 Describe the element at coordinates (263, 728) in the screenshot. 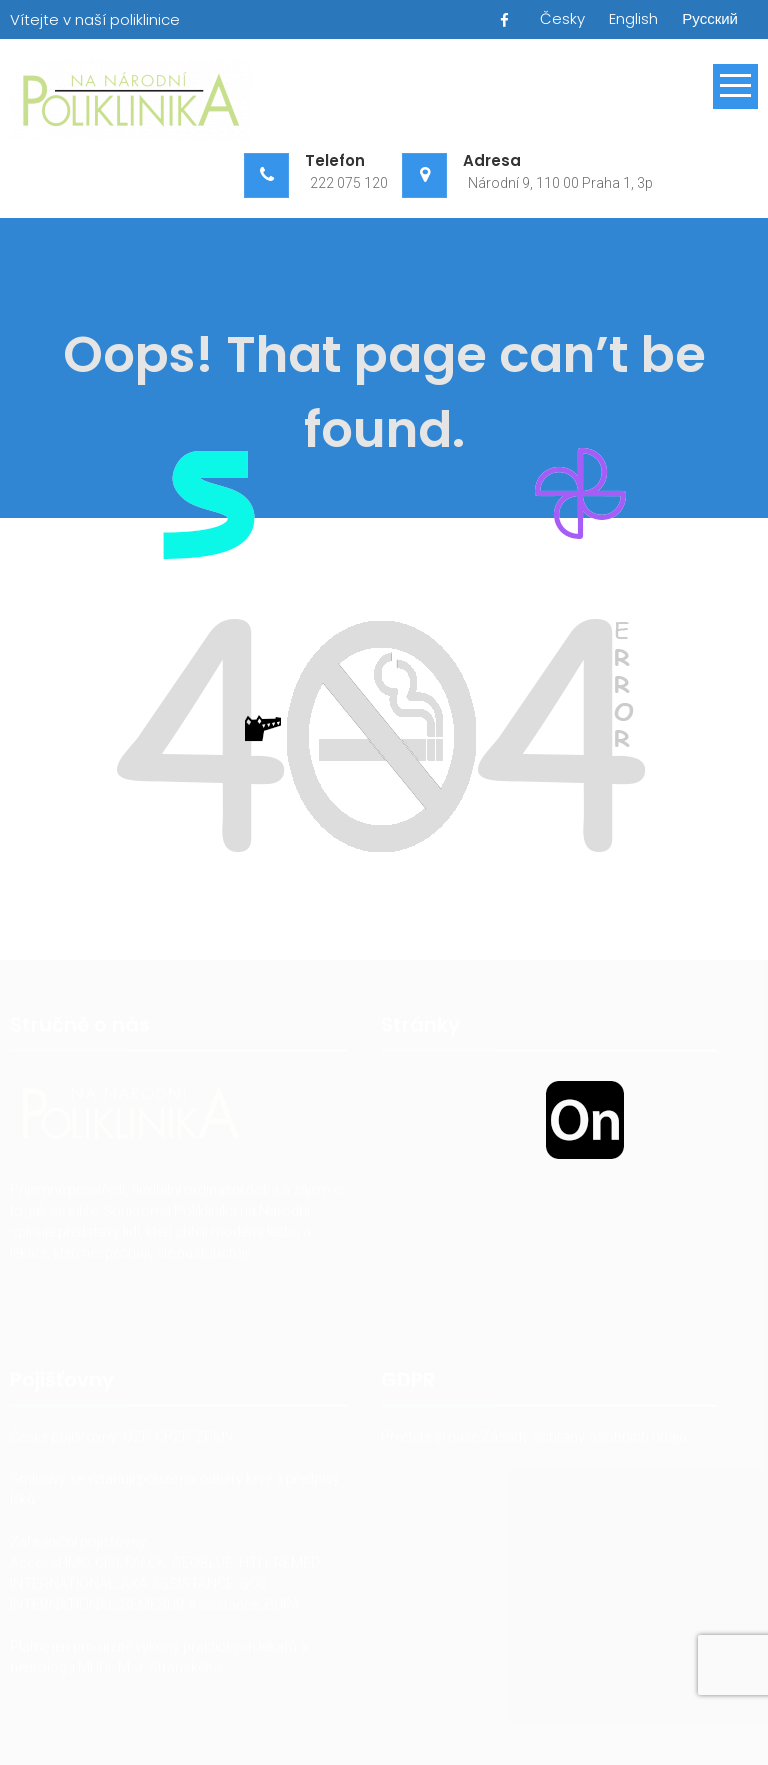

I see `visit comicfury webcomic hosting platform` at that location.